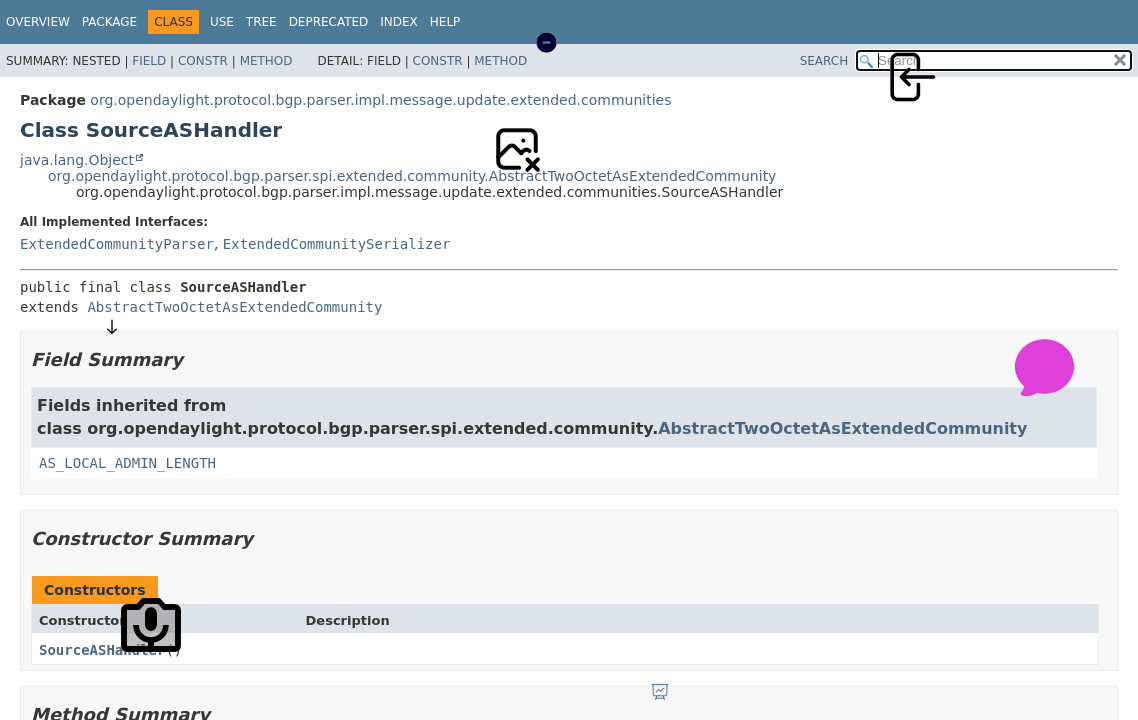 This screenshot has width=1138, height=720. What do you see at coordinates (151, 625) in the screenshot?
I see `grant camera and microphone permissions` at bounding box center [151, 625].